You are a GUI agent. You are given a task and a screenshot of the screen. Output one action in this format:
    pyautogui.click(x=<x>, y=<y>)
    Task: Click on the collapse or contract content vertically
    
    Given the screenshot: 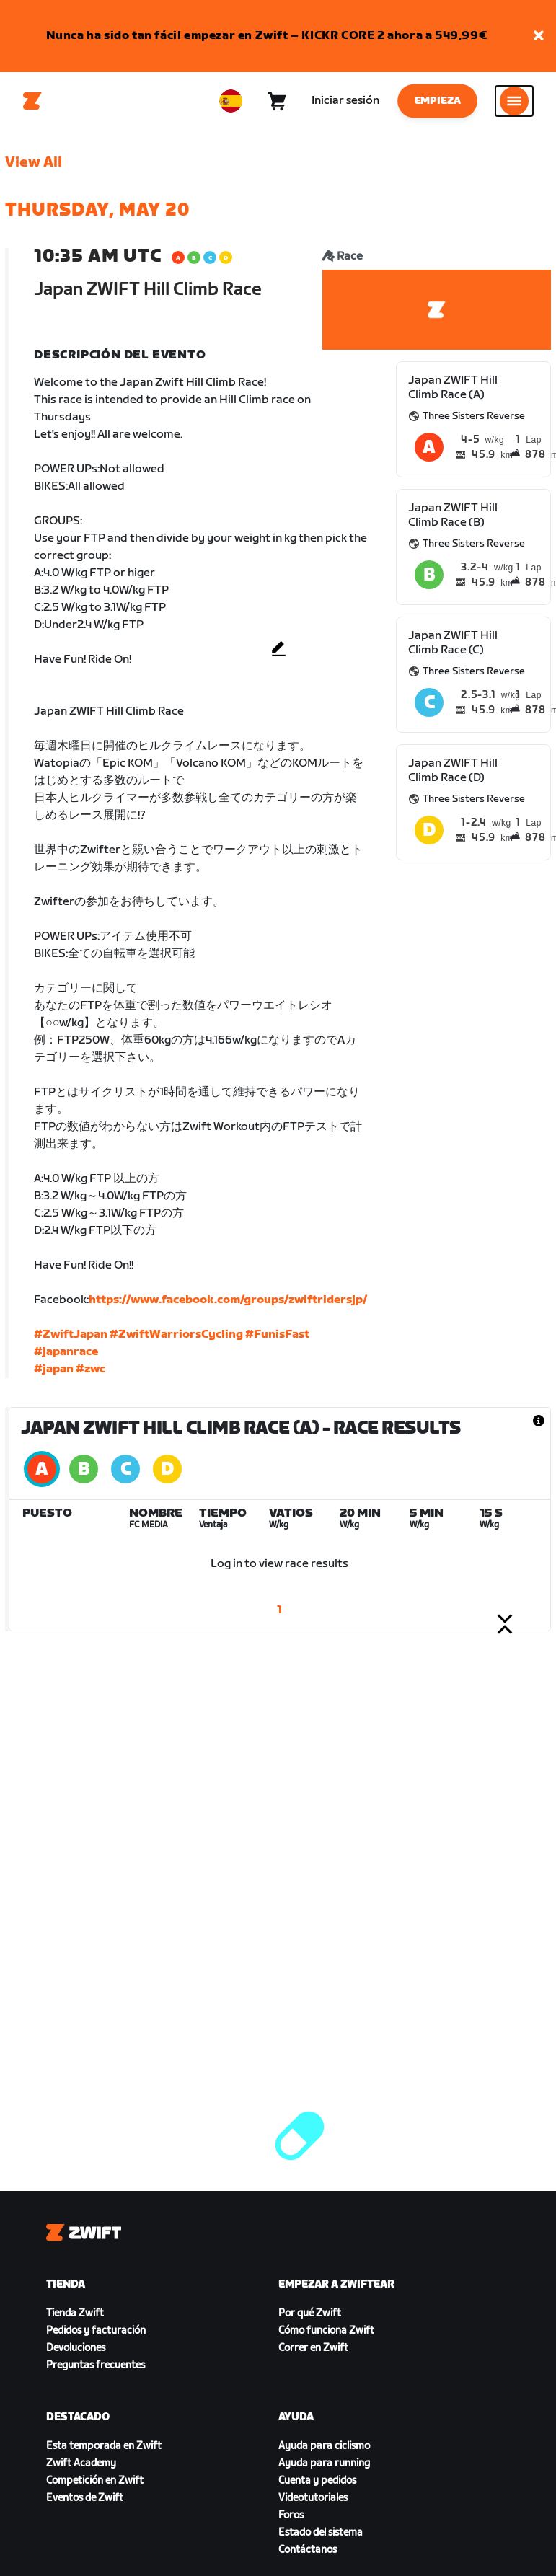 What is the action you would take?
    pyautogui.click(x=505, y=1624)
    